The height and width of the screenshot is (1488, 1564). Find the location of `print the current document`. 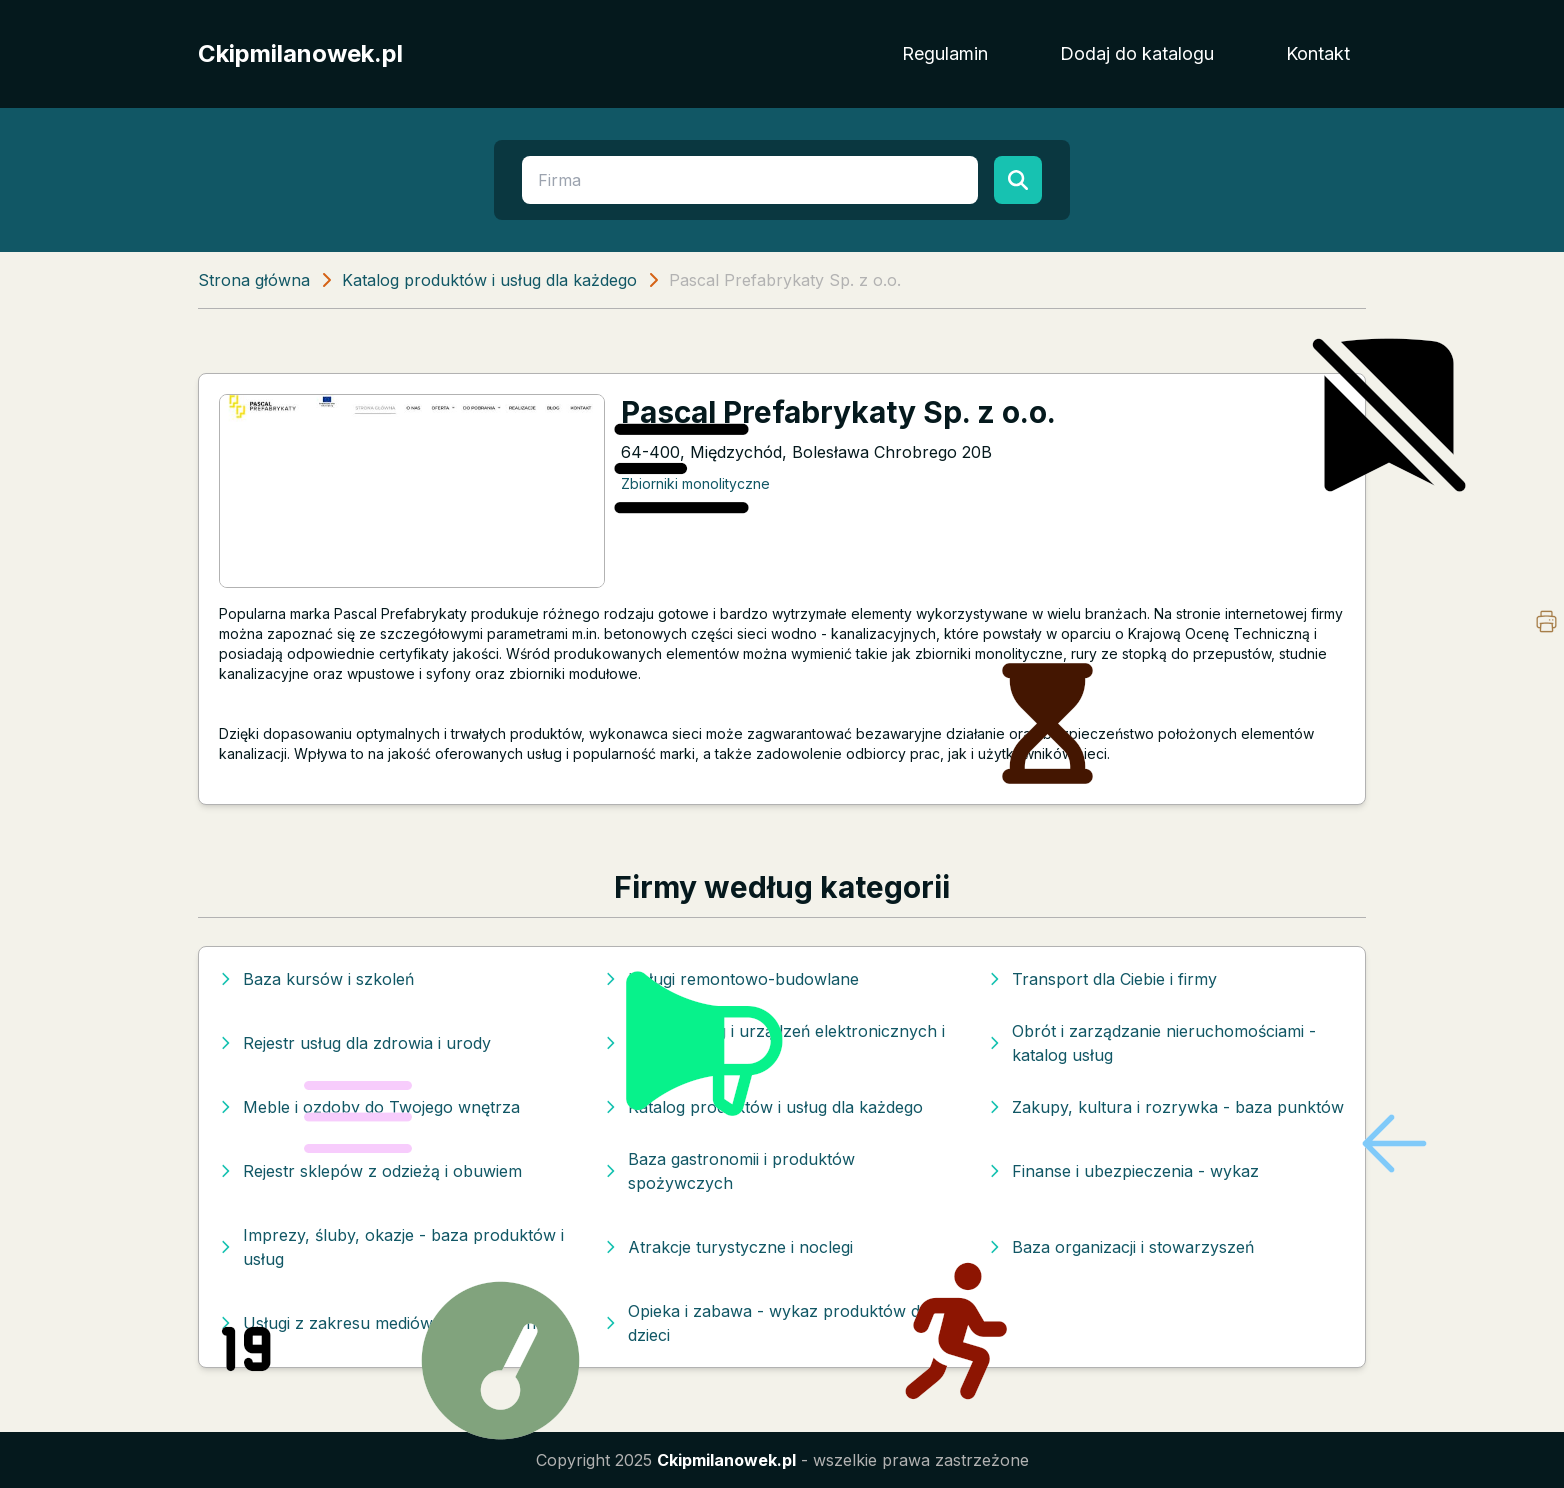

print the current document is located at coordinates (1546, 621).